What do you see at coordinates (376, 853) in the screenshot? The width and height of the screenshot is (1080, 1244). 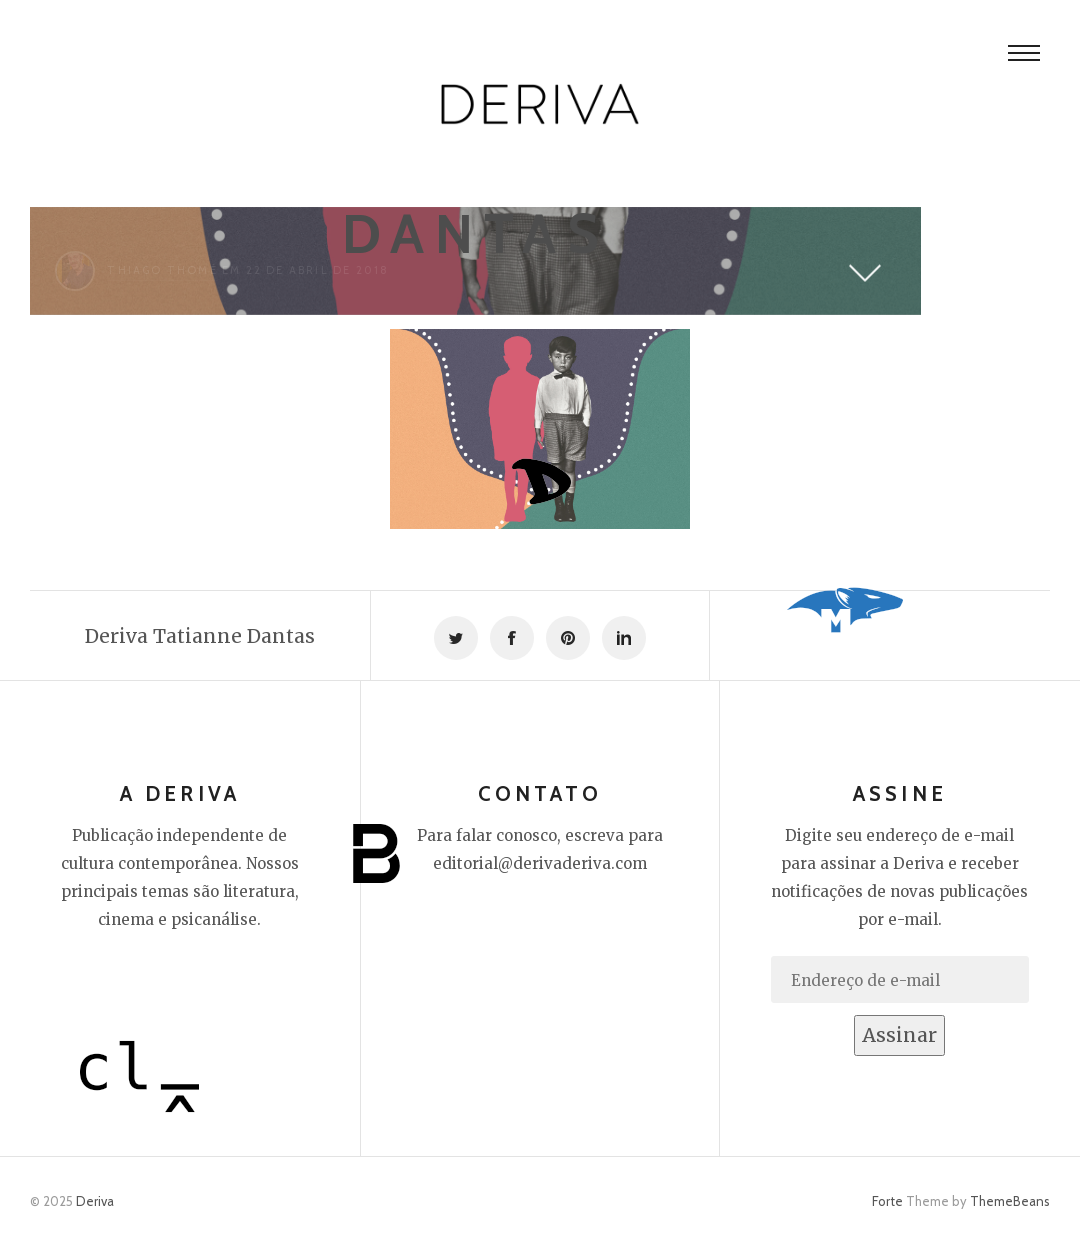 I see `brenntag company logo` at bounding box center [376, 853].